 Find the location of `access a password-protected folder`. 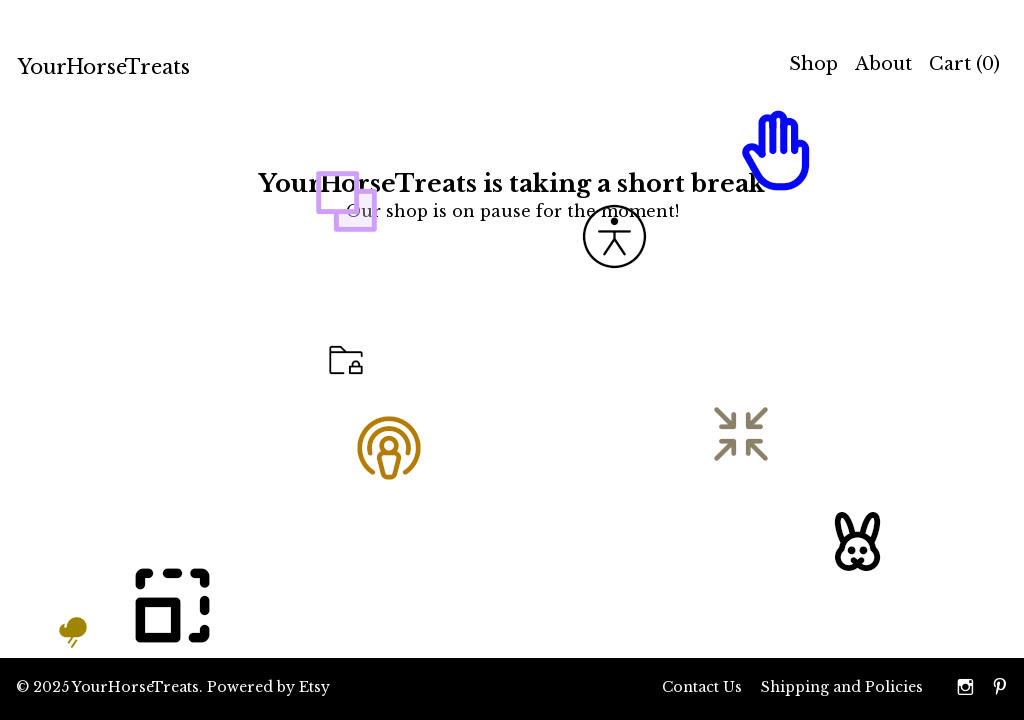

access a password-protected folder is located at coordinates (346, 360).